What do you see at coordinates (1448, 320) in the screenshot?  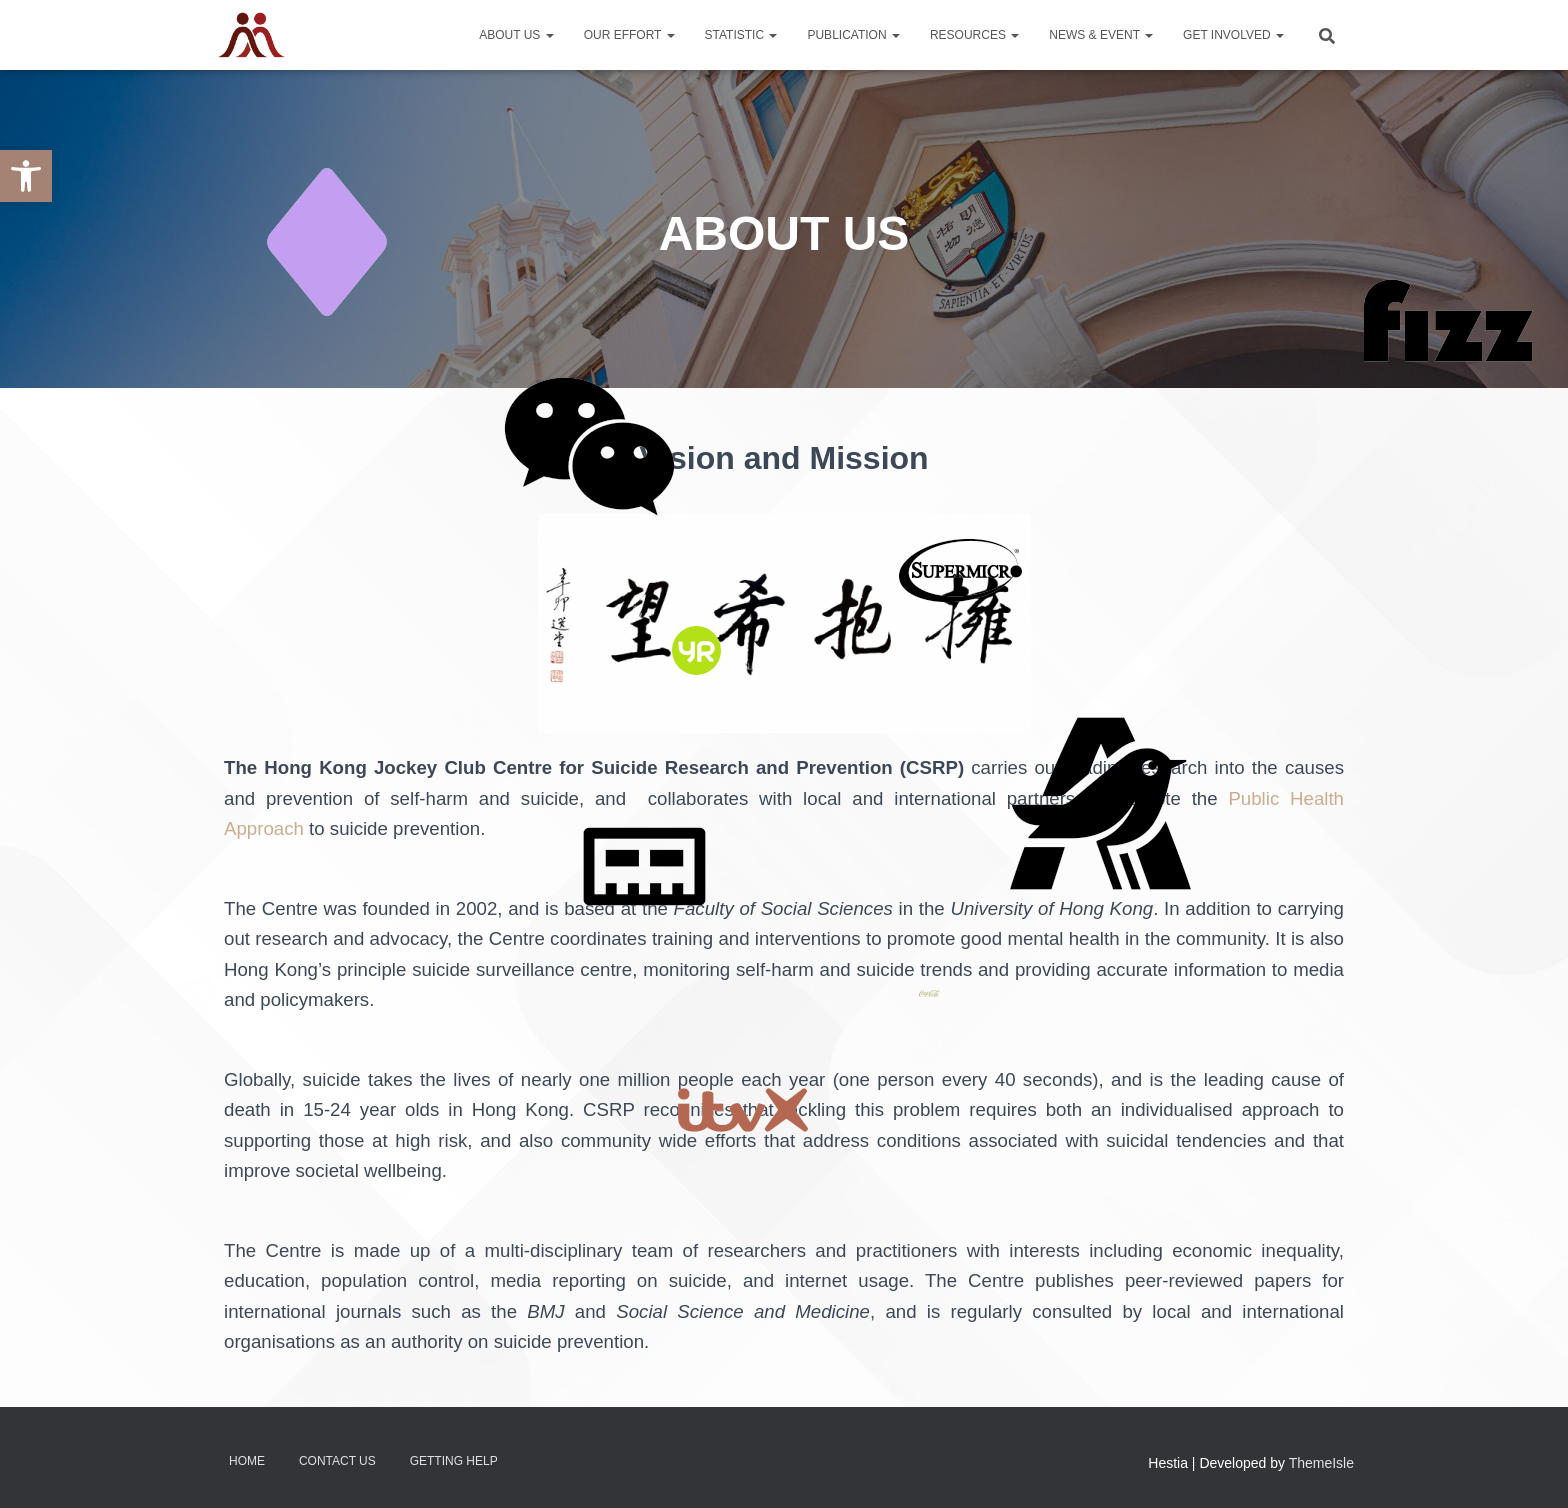 I see `fizz app or service logo` at bounding box center [1448, 320].